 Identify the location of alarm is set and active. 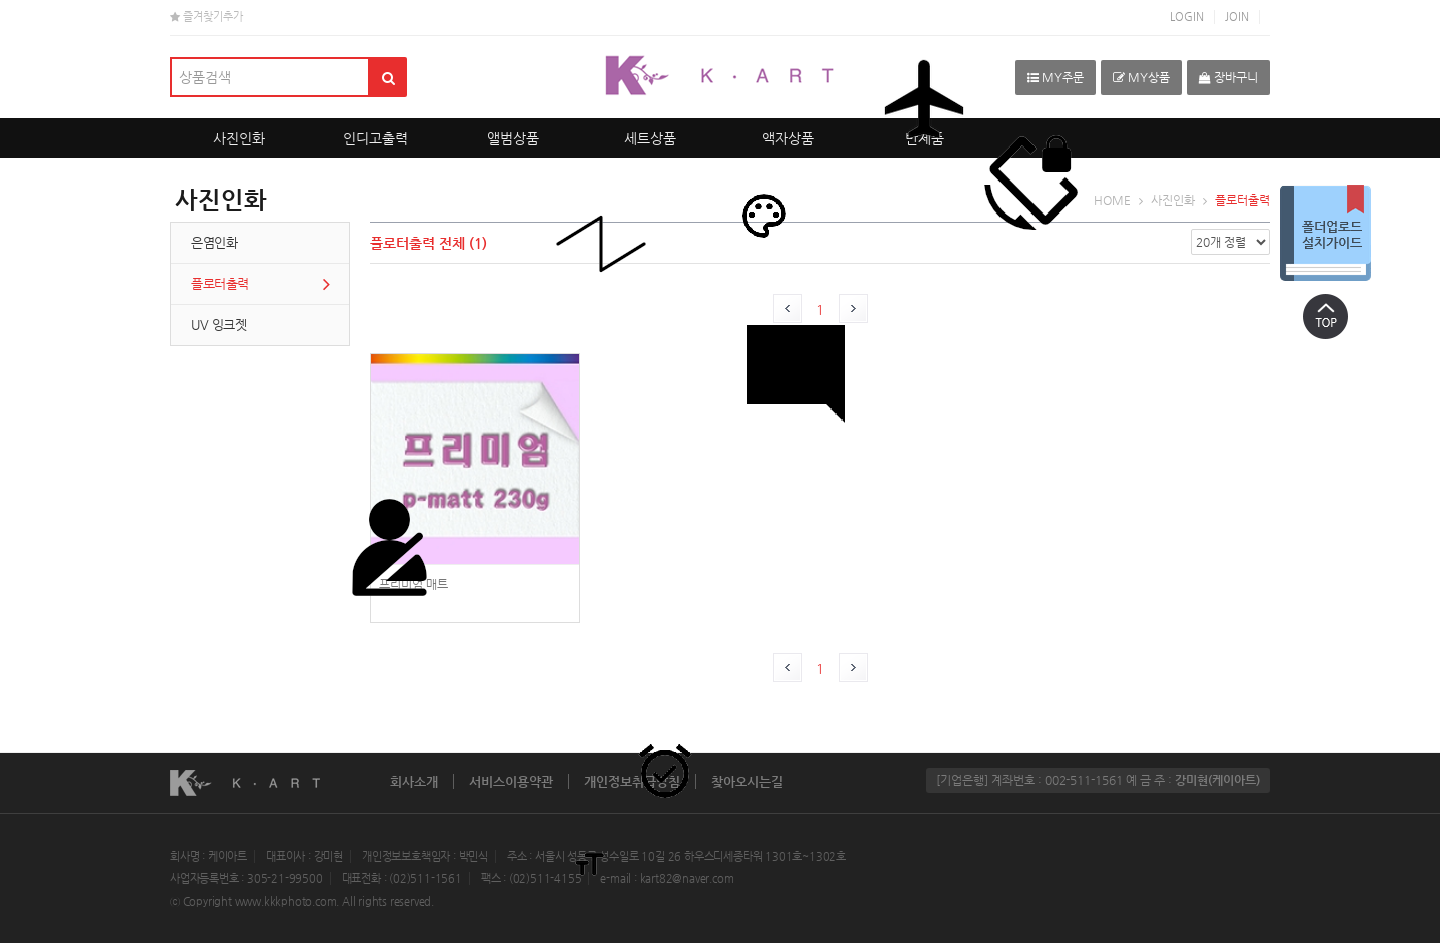
(665, 771).